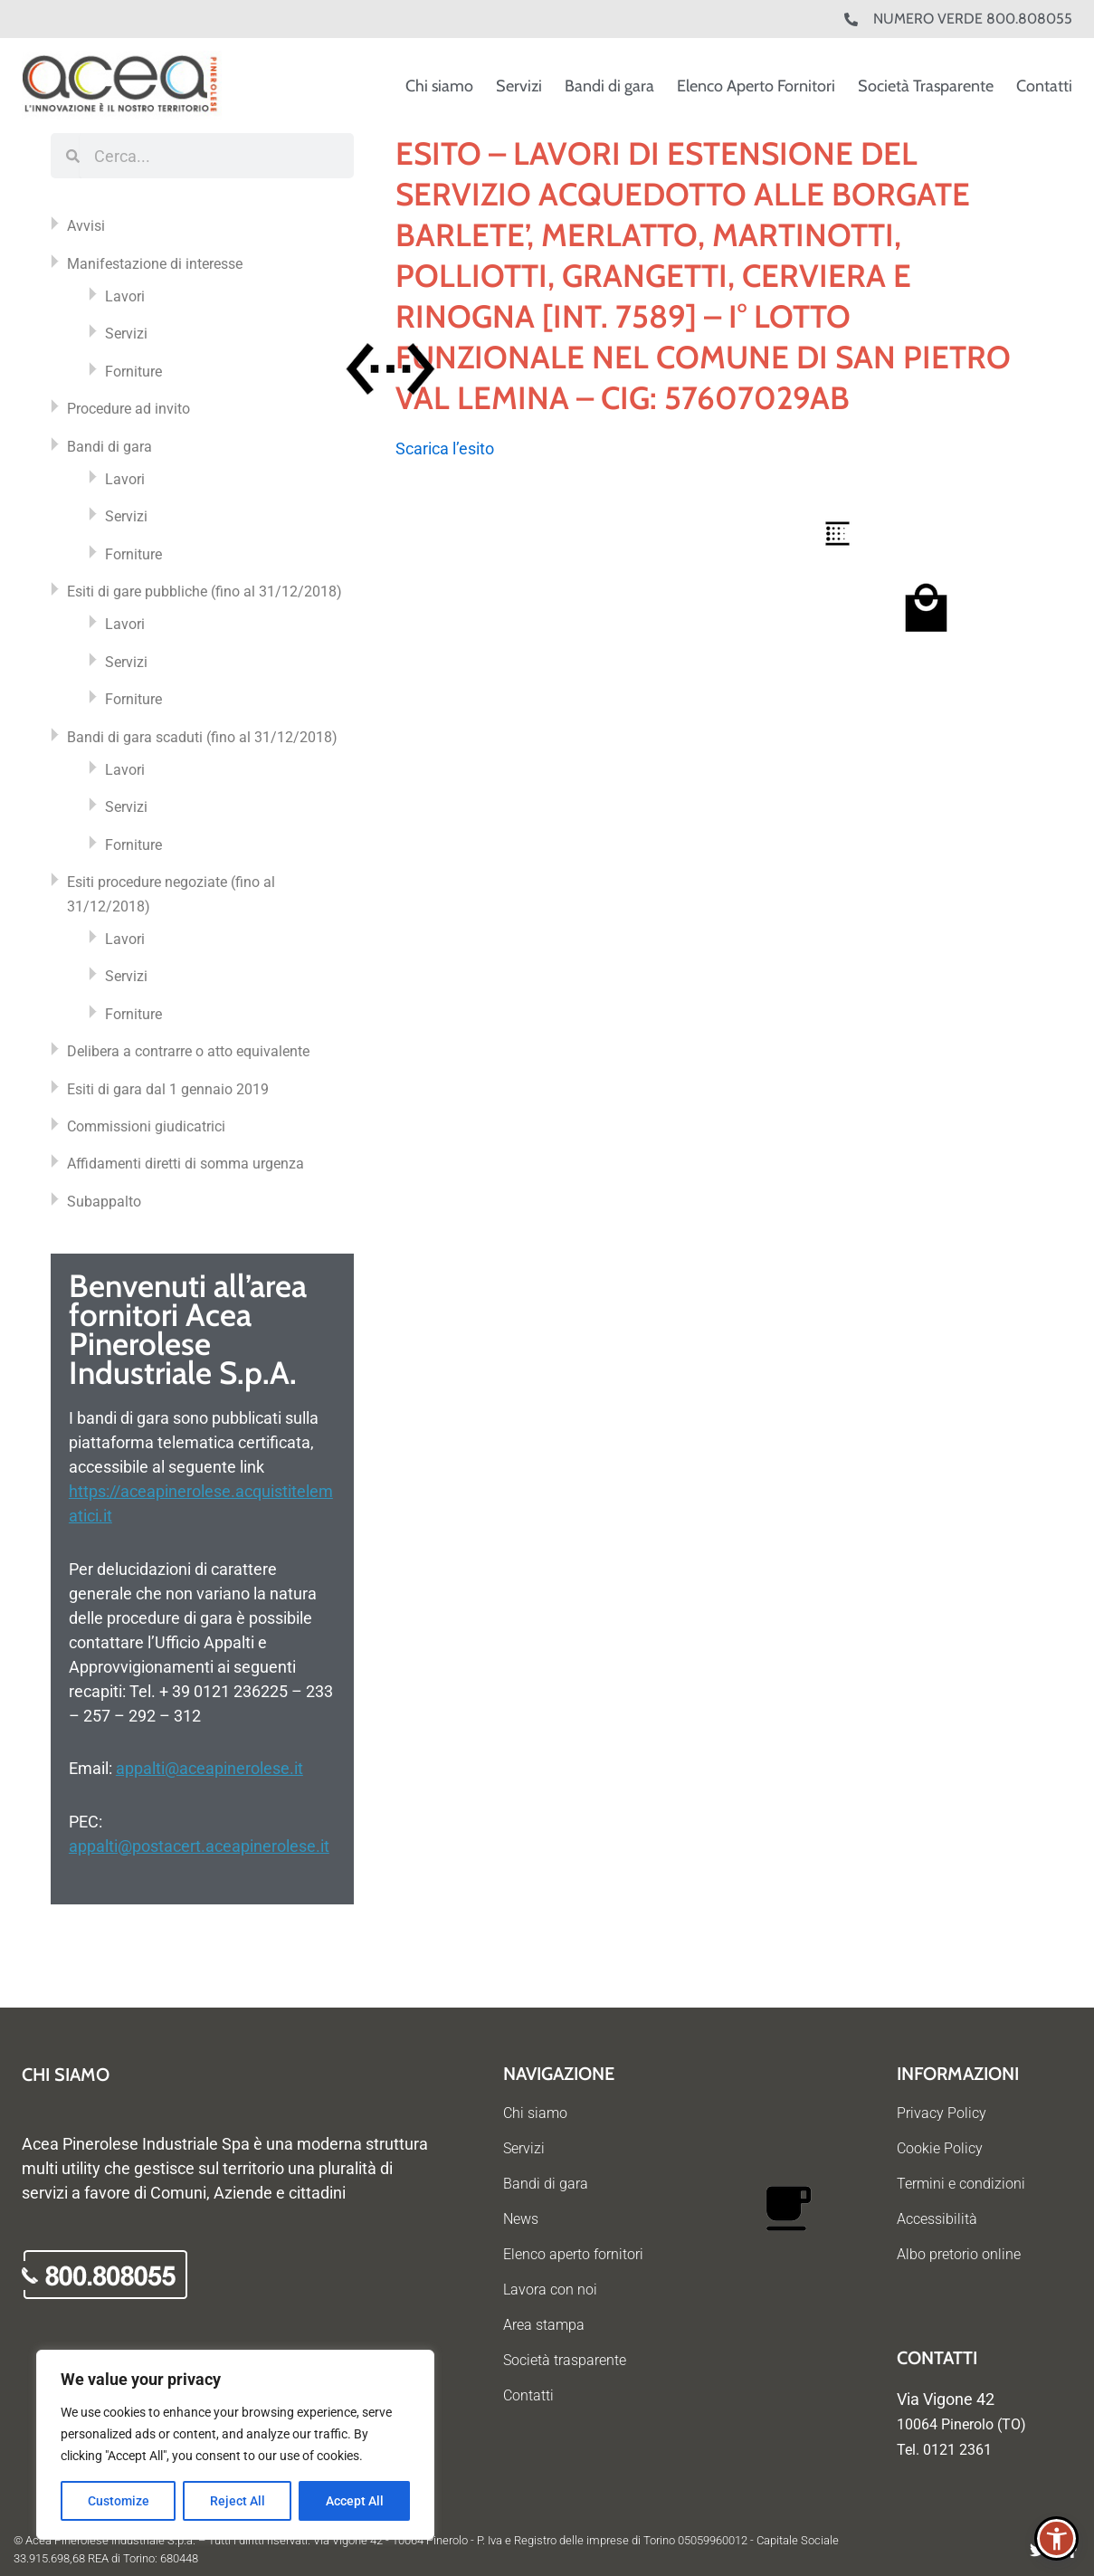 Image resolution: width=1094 pixels, height=2576 pixels. I want to click on apply linear blur effect to image, so click(837, 533).